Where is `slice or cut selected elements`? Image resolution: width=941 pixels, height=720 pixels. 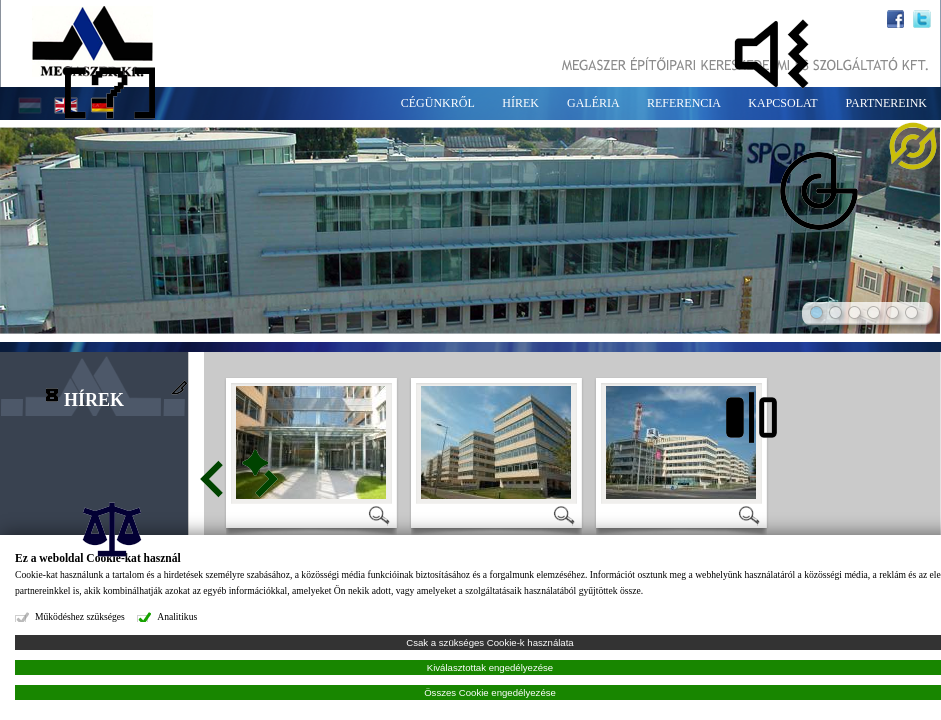 slice or cut selected elements is located at coordinates (179, 387).